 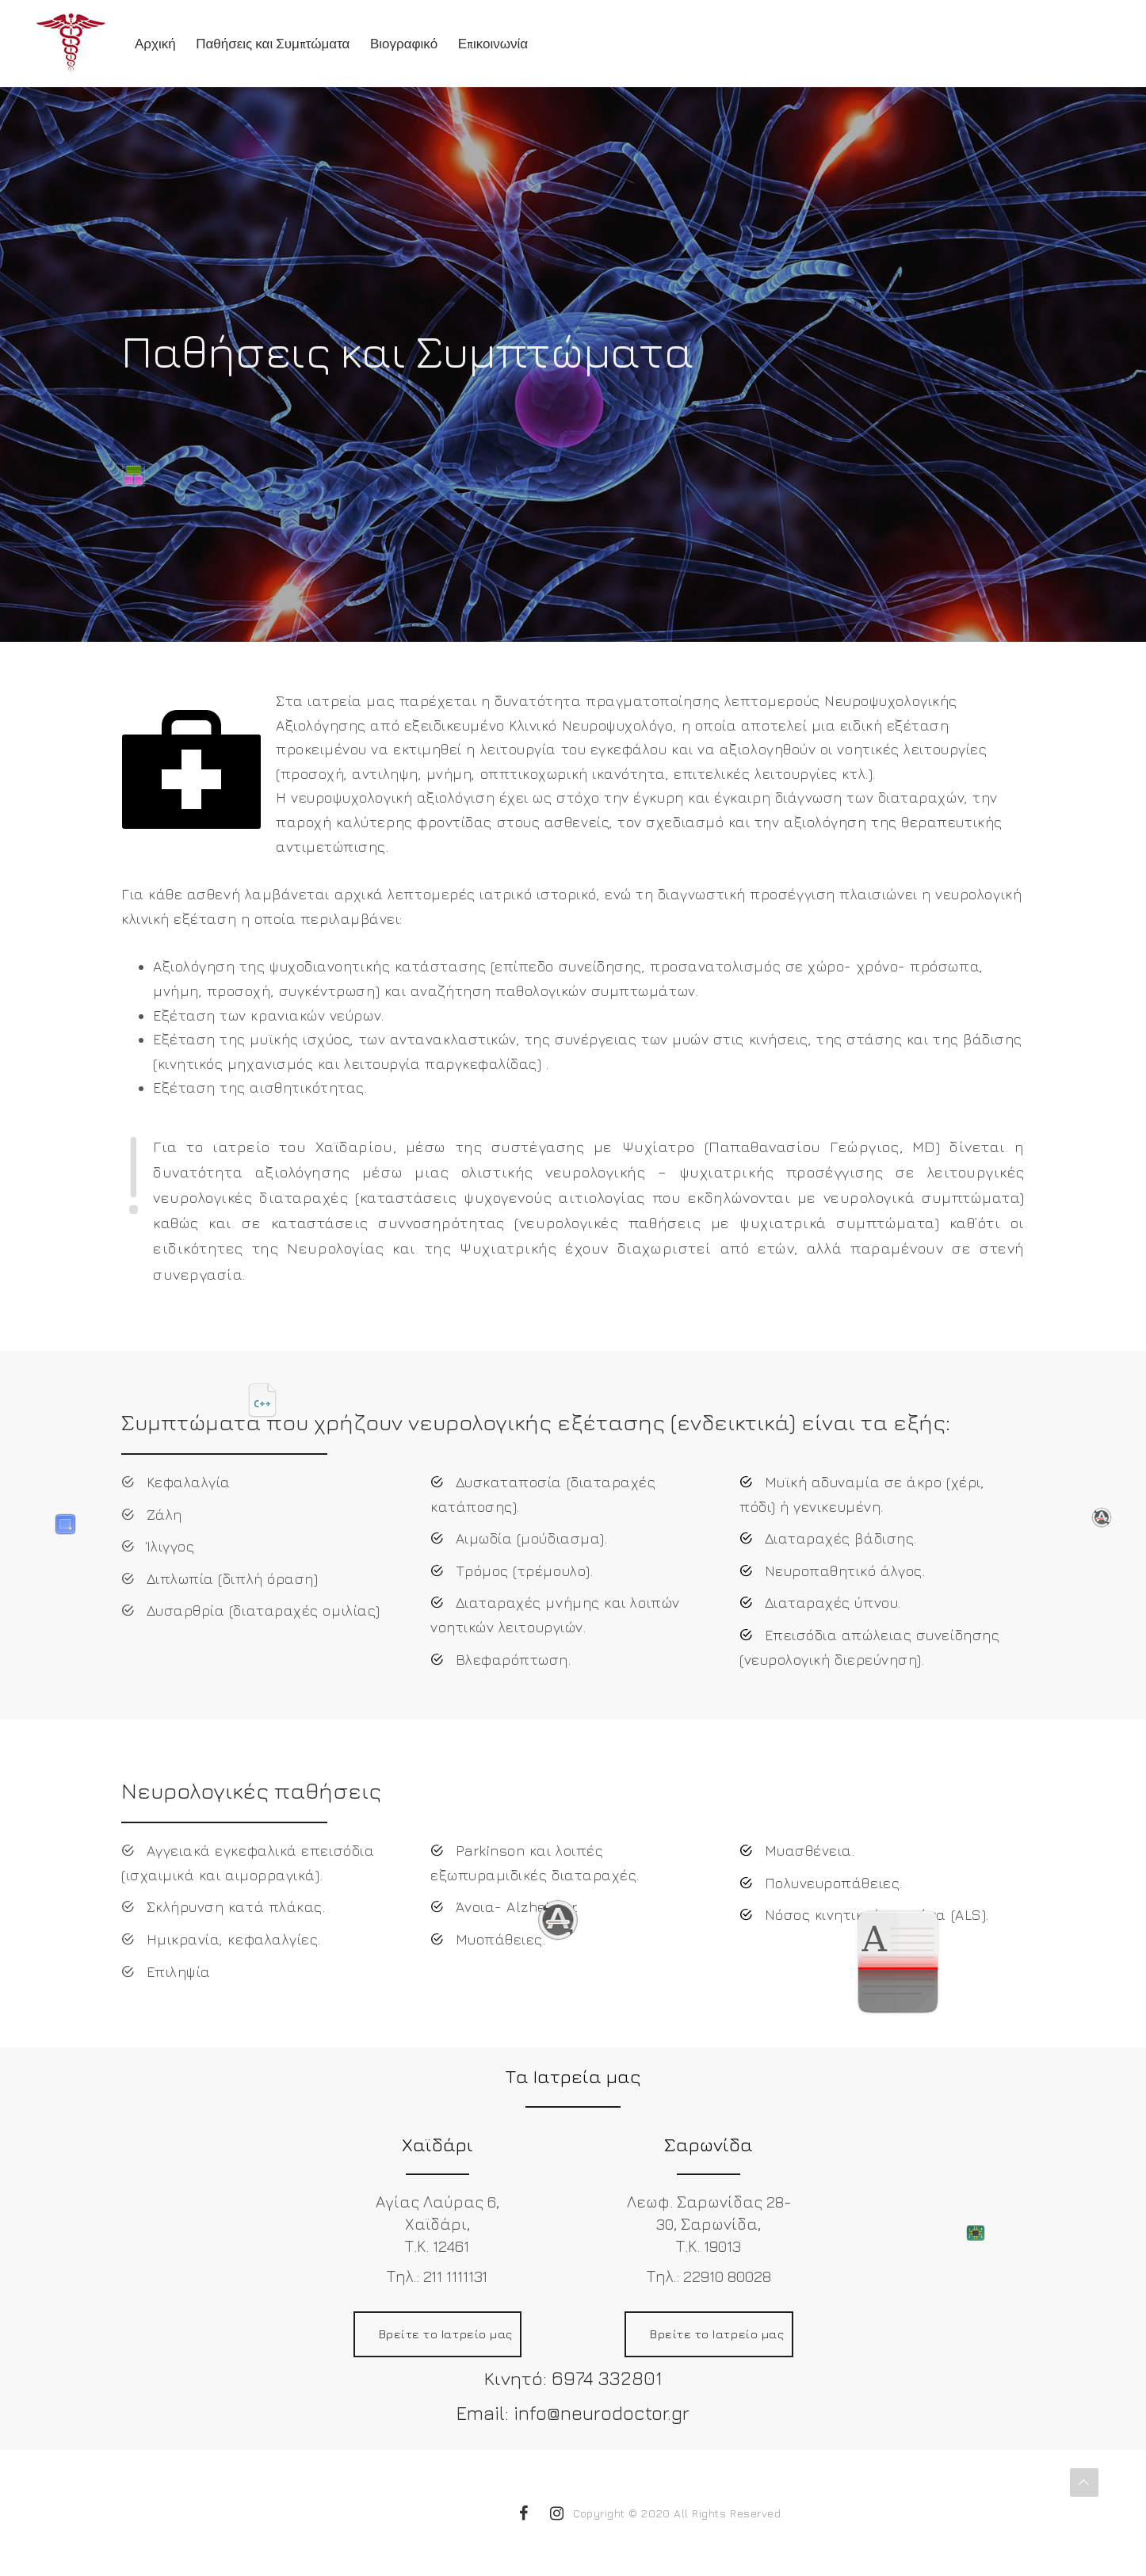 What do you see at coordinates (558, 1920) in the screenshot?
I see `open the software updater application` at bounding box center [558, 1920].